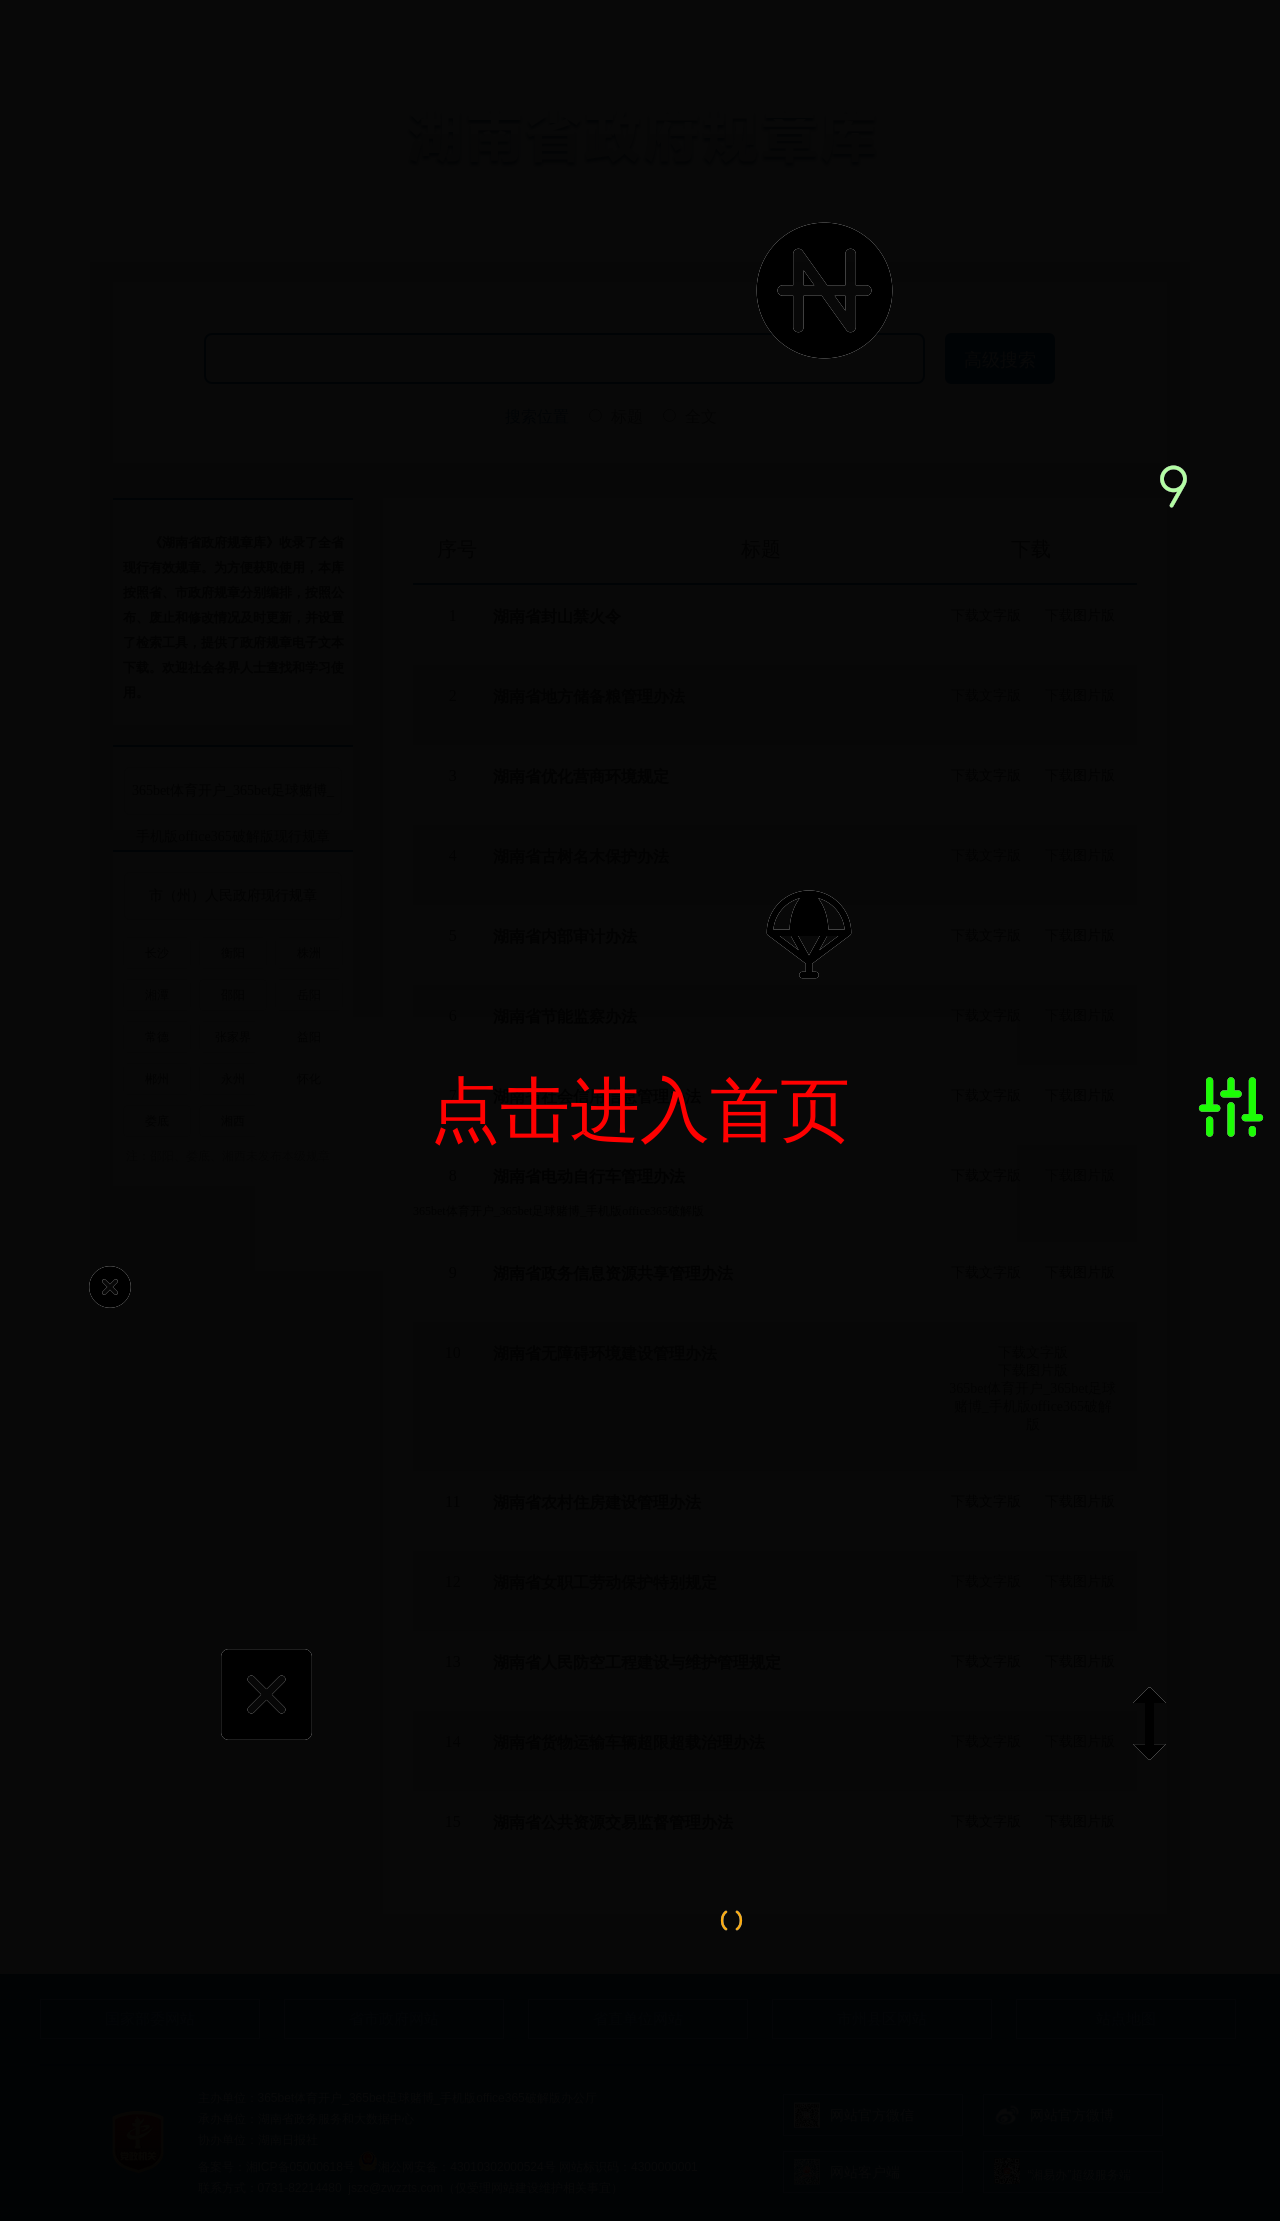 Image resolution: width=1280 pixels, height=2221 pixels. Describe the element at coordinates (110, 1287) in the screenshot. I see `close or dismiss a dialog` at that location.